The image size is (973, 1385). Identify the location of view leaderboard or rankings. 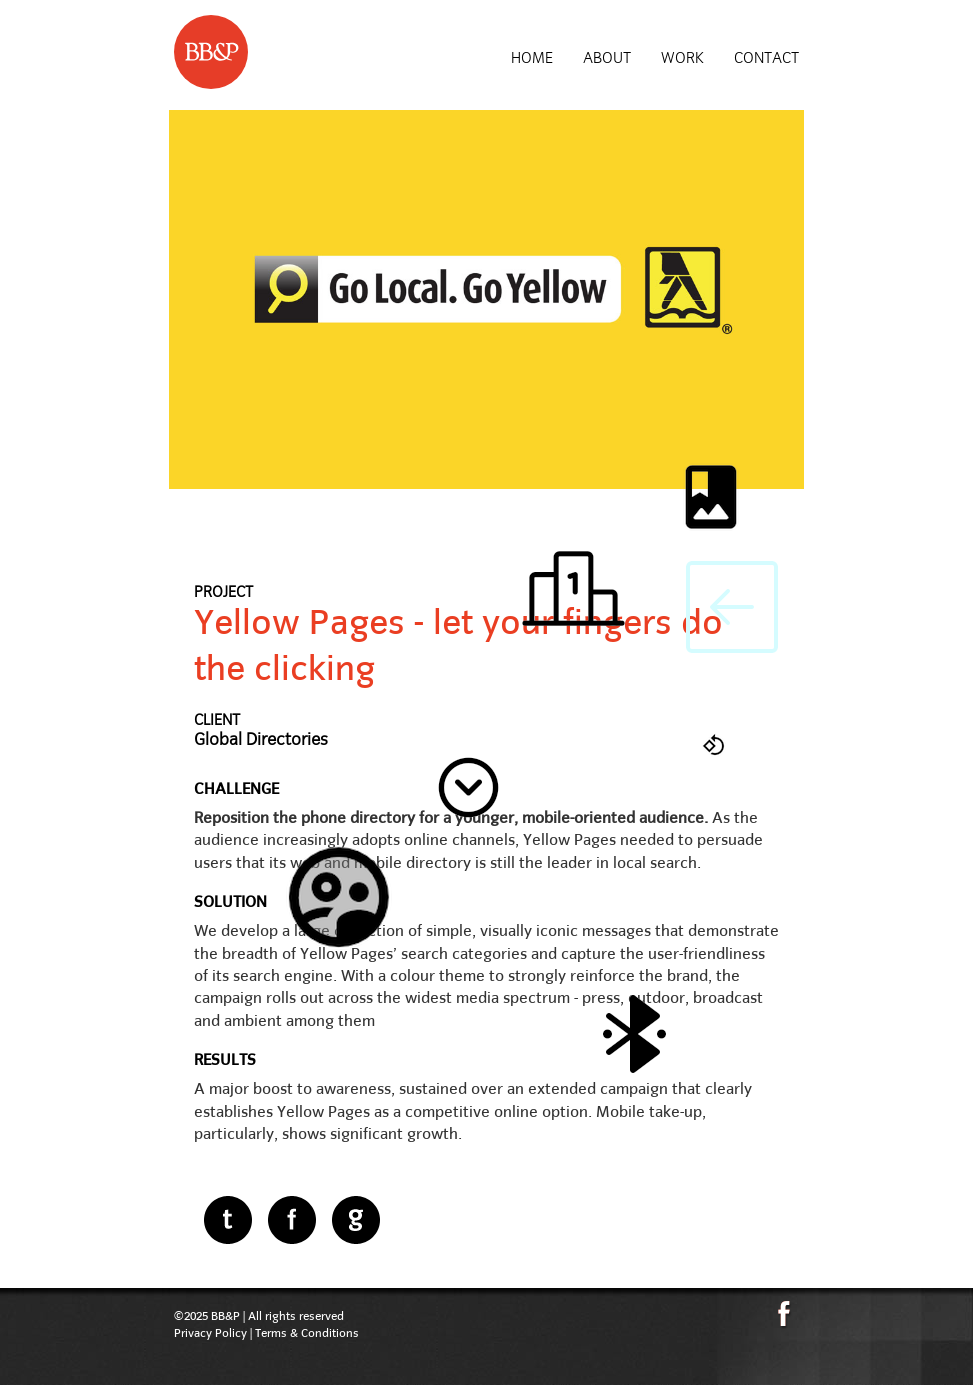
(573, 588).